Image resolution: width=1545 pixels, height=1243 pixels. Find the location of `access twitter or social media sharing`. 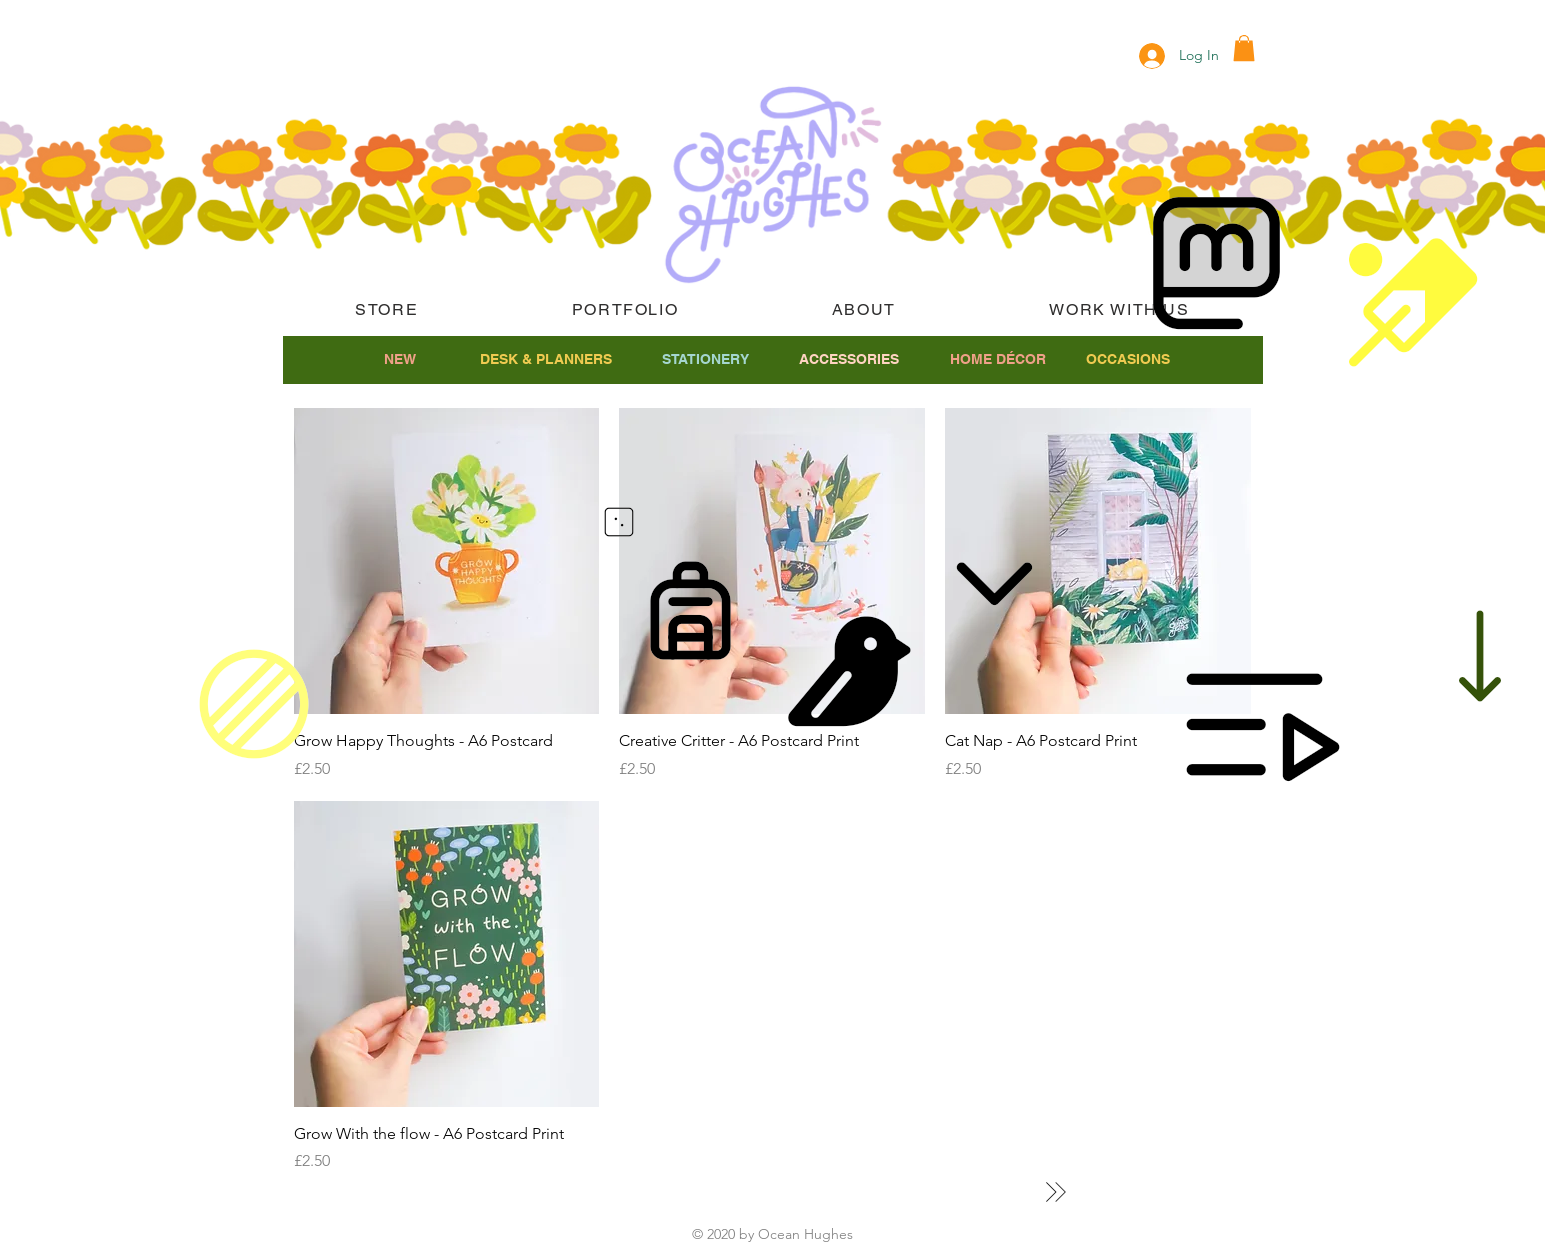

access twitter or social media sharing is located at coordinates (851, 675).